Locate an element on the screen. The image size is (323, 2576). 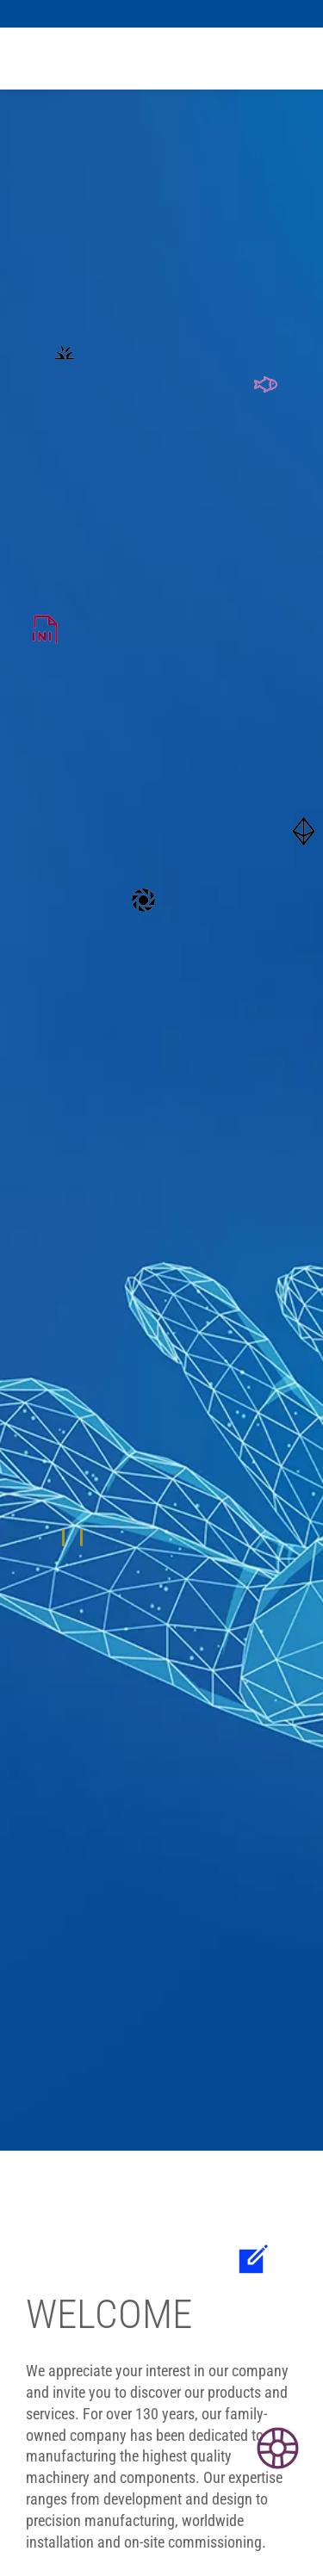
indicates a park or green space is located at coordinates (65, 352).